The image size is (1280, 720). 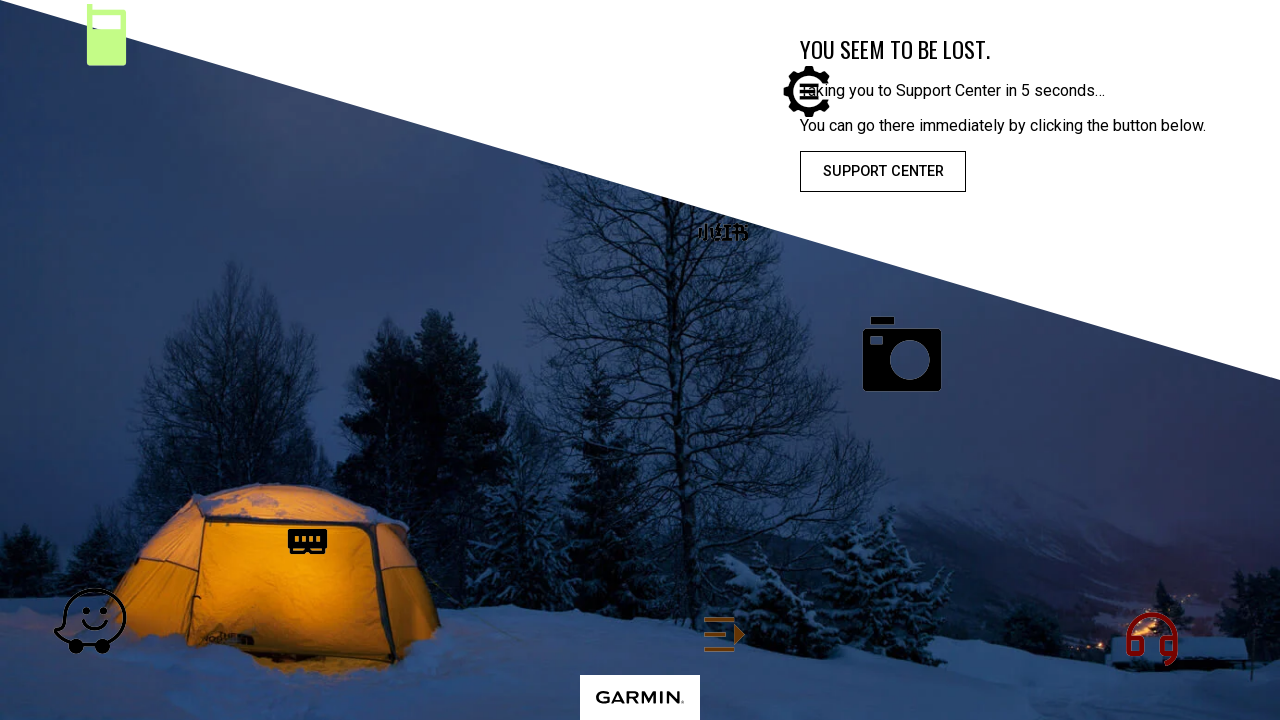 What do you see at coordinates (723, 634) in the screenshot?
I see `expand or unfold a navigation menu` at bounding box center [723, 634].